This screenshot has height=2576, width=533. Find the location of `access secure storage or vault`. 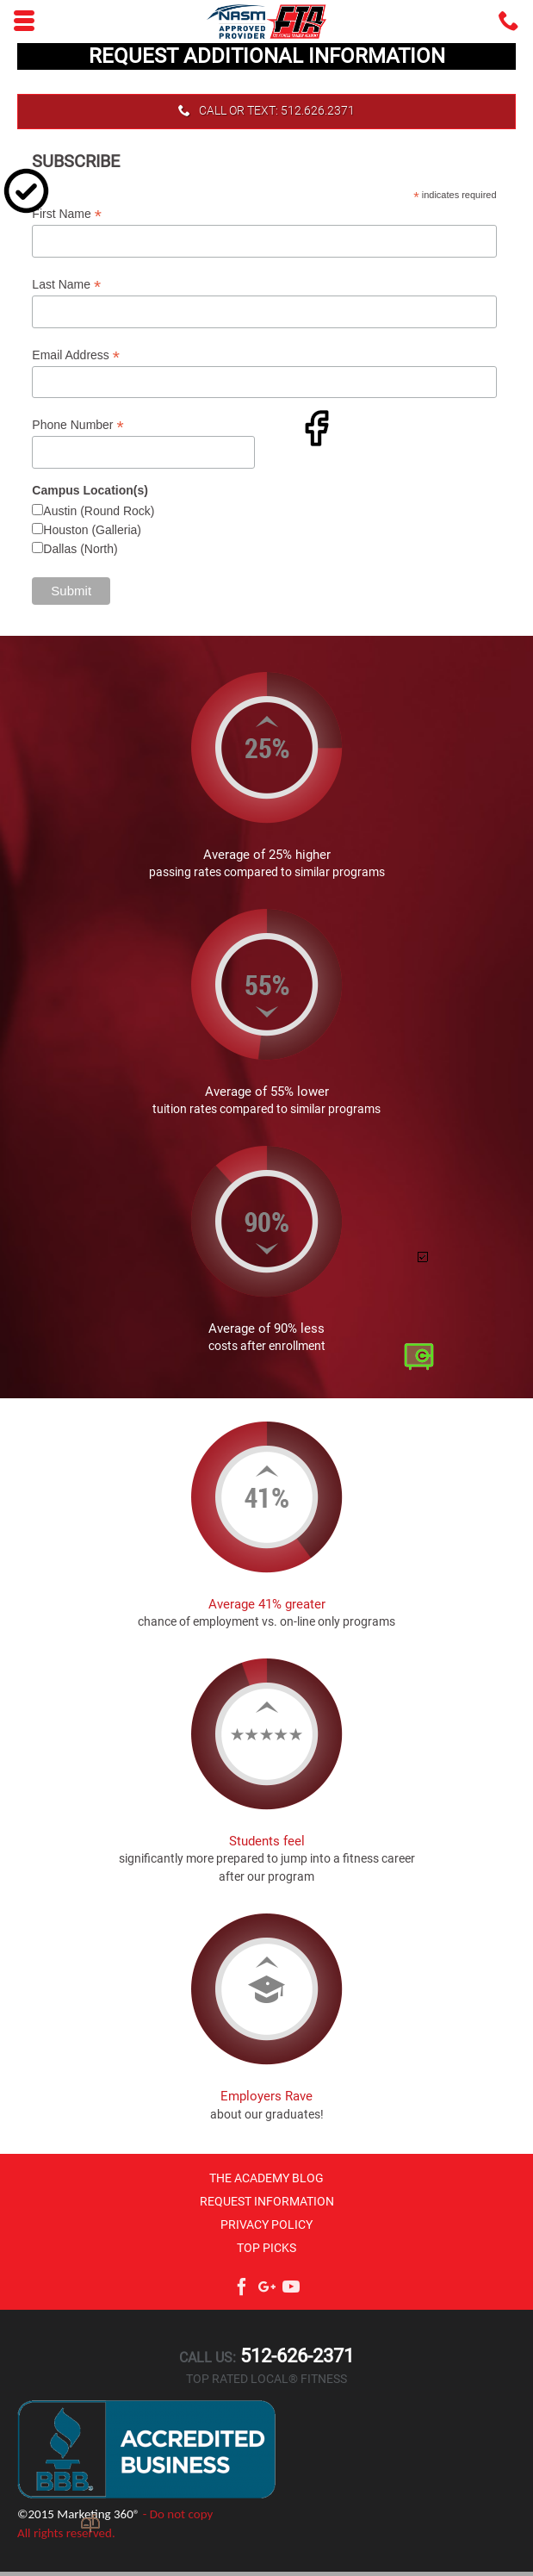

access secure storage or vault is located at coordinates (418, 1355).